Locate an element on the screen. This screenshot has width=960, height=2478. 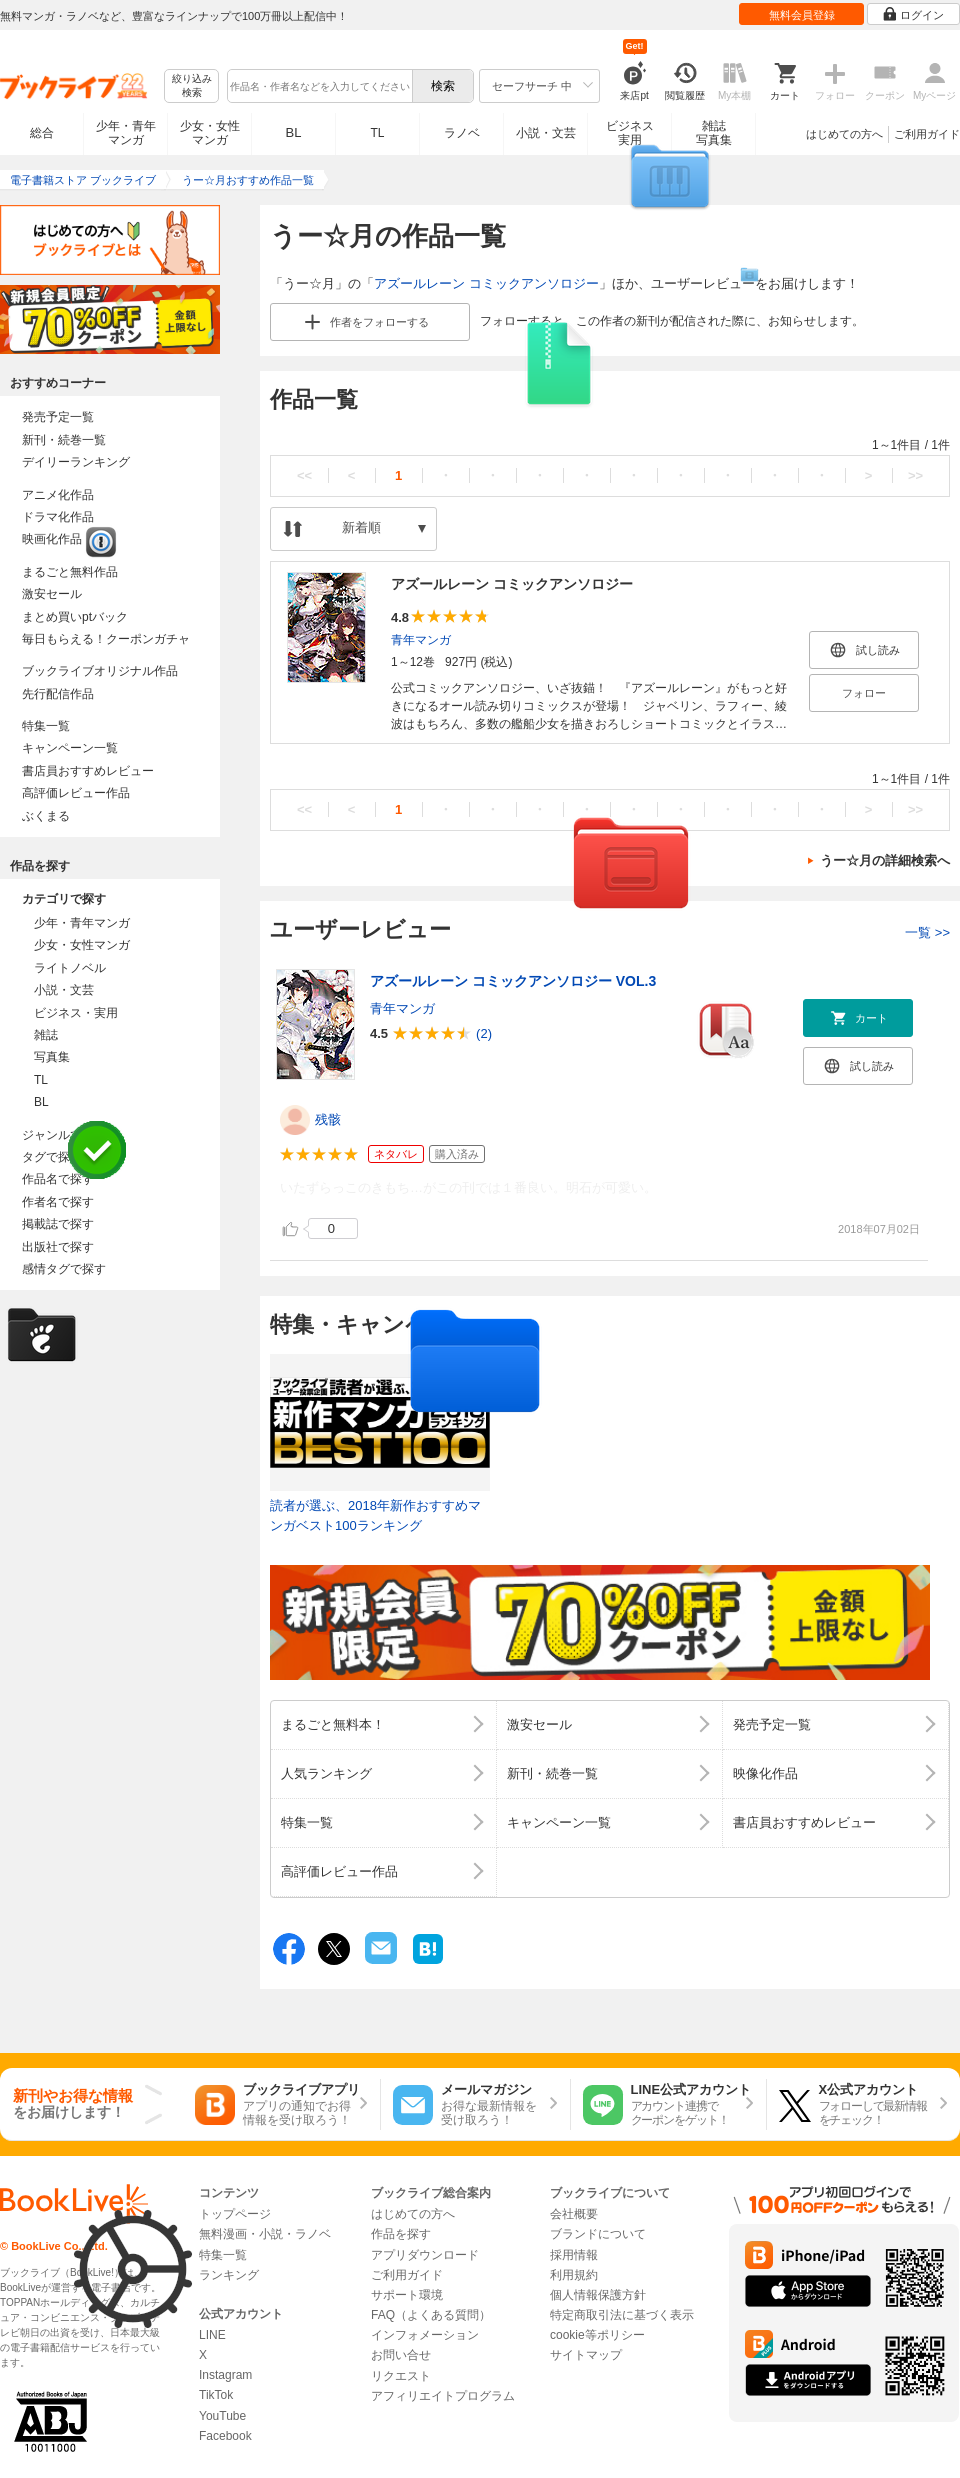
open your music folder is located at coordinates (670, 176).